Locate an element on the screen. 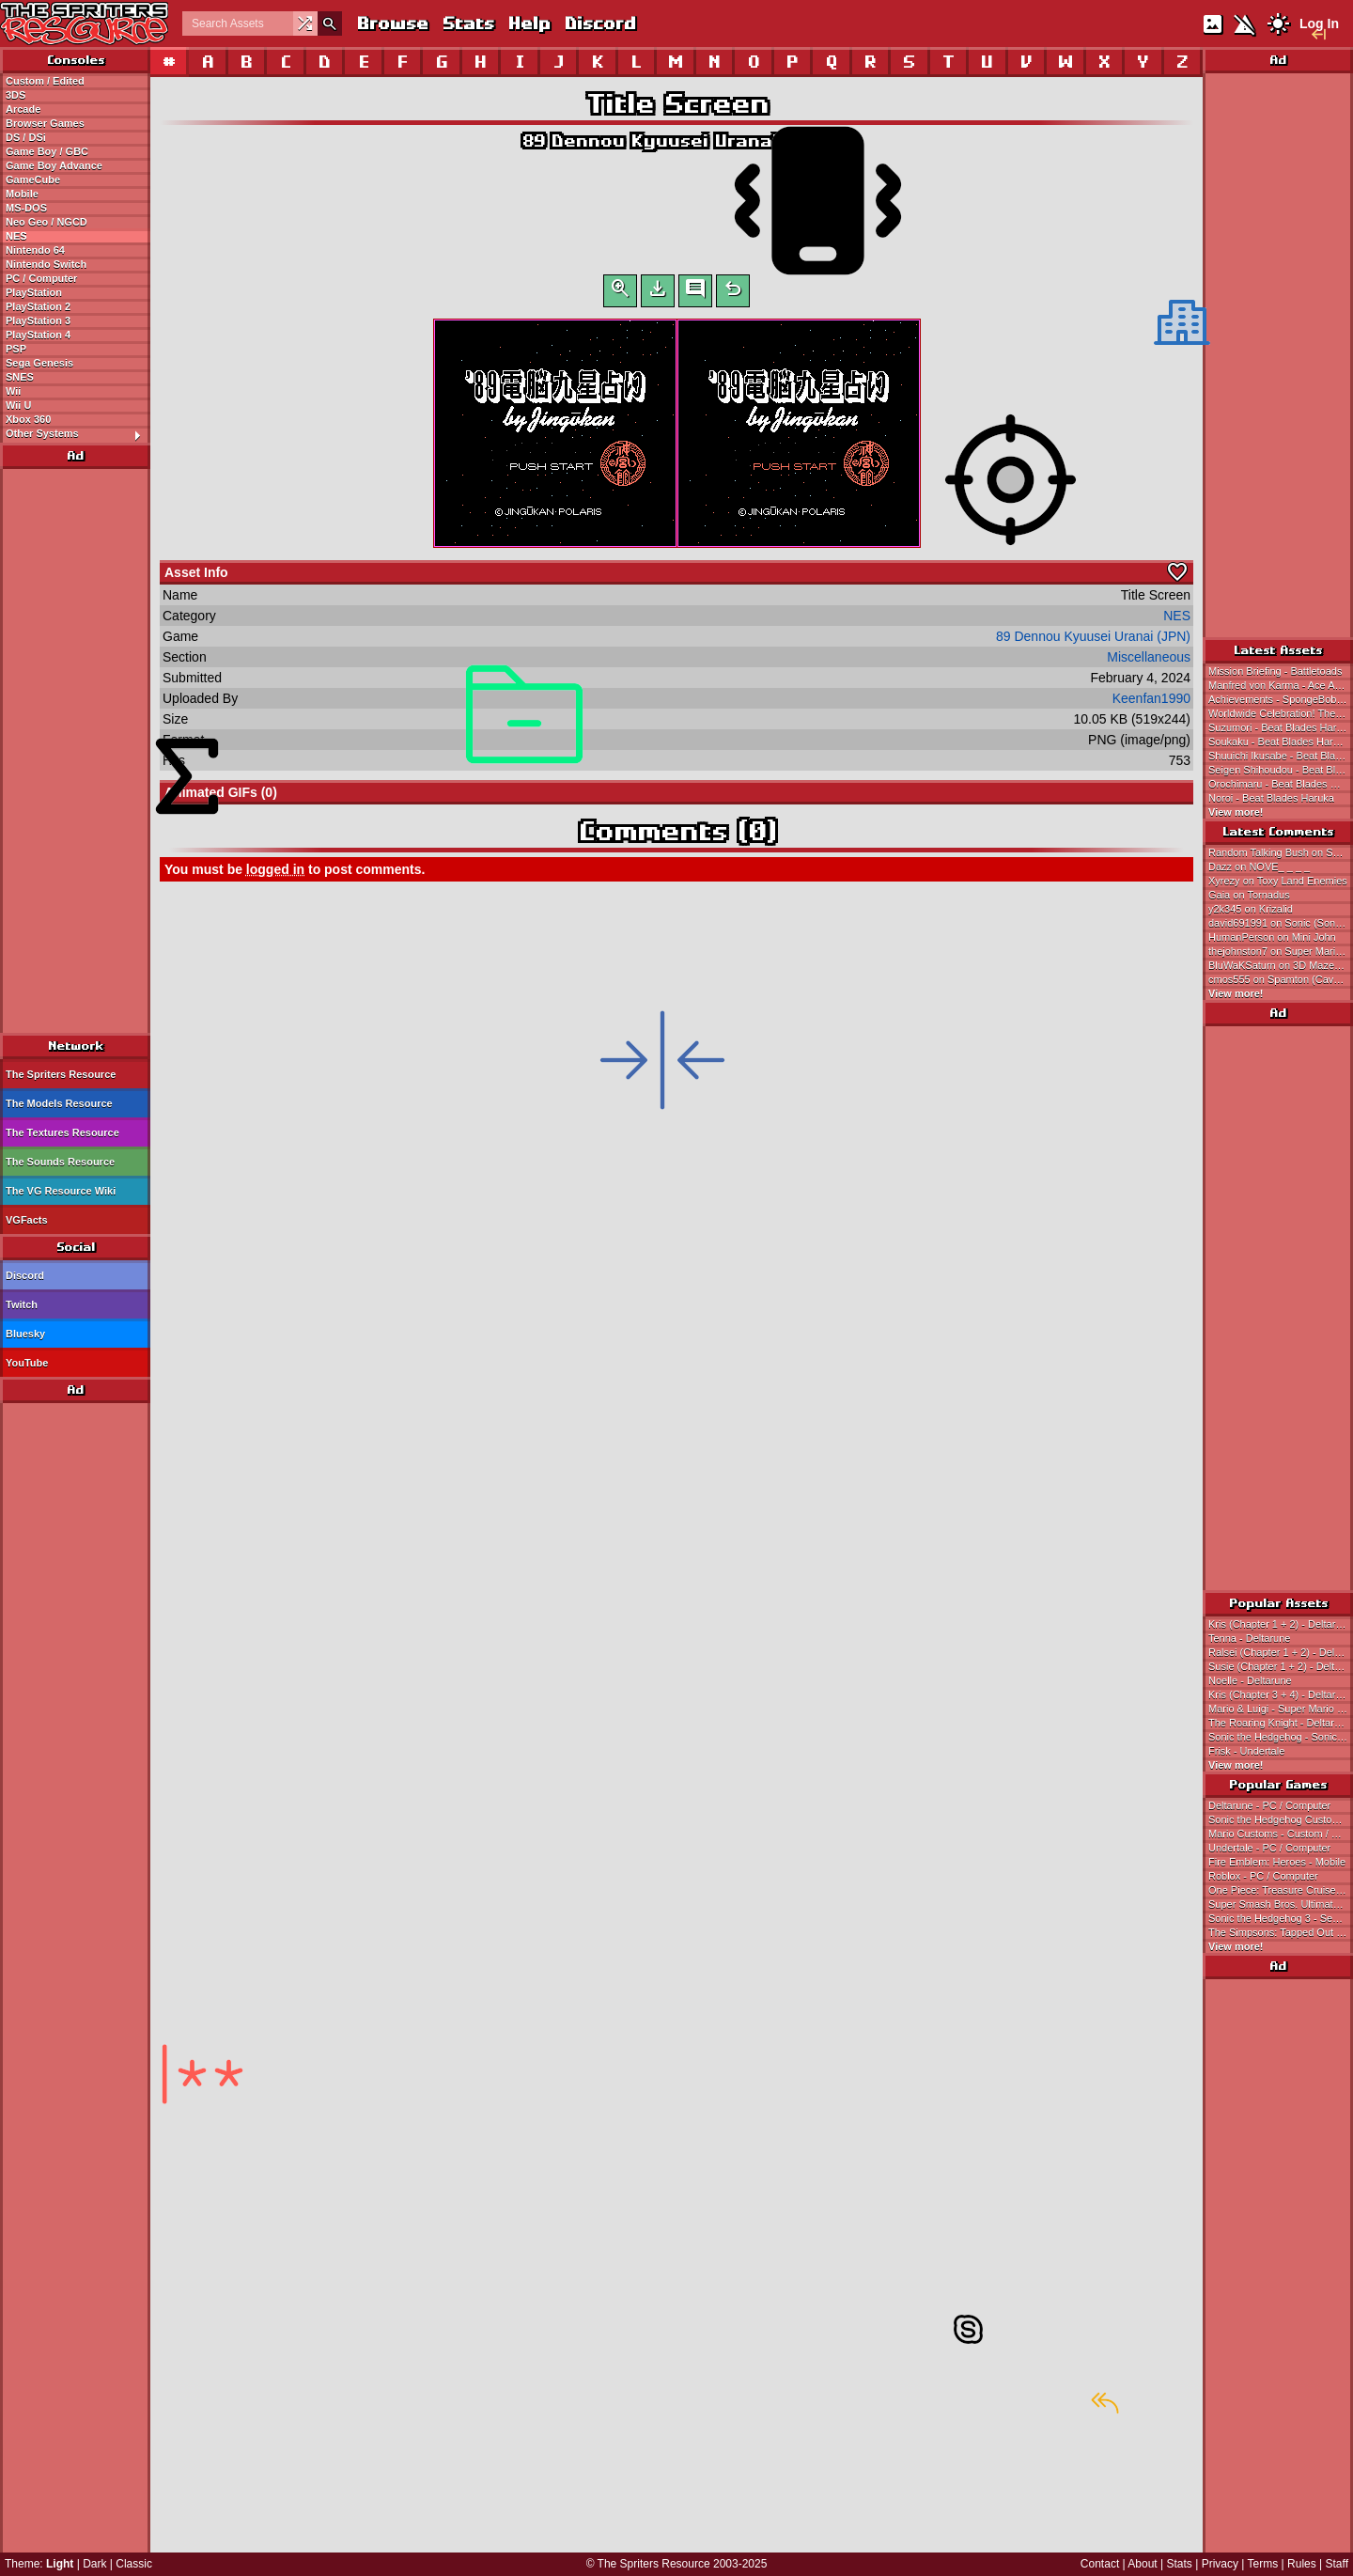 This screenshot has width=1353, height=2576. enter or view password field is located at coordinates (198, 2074).